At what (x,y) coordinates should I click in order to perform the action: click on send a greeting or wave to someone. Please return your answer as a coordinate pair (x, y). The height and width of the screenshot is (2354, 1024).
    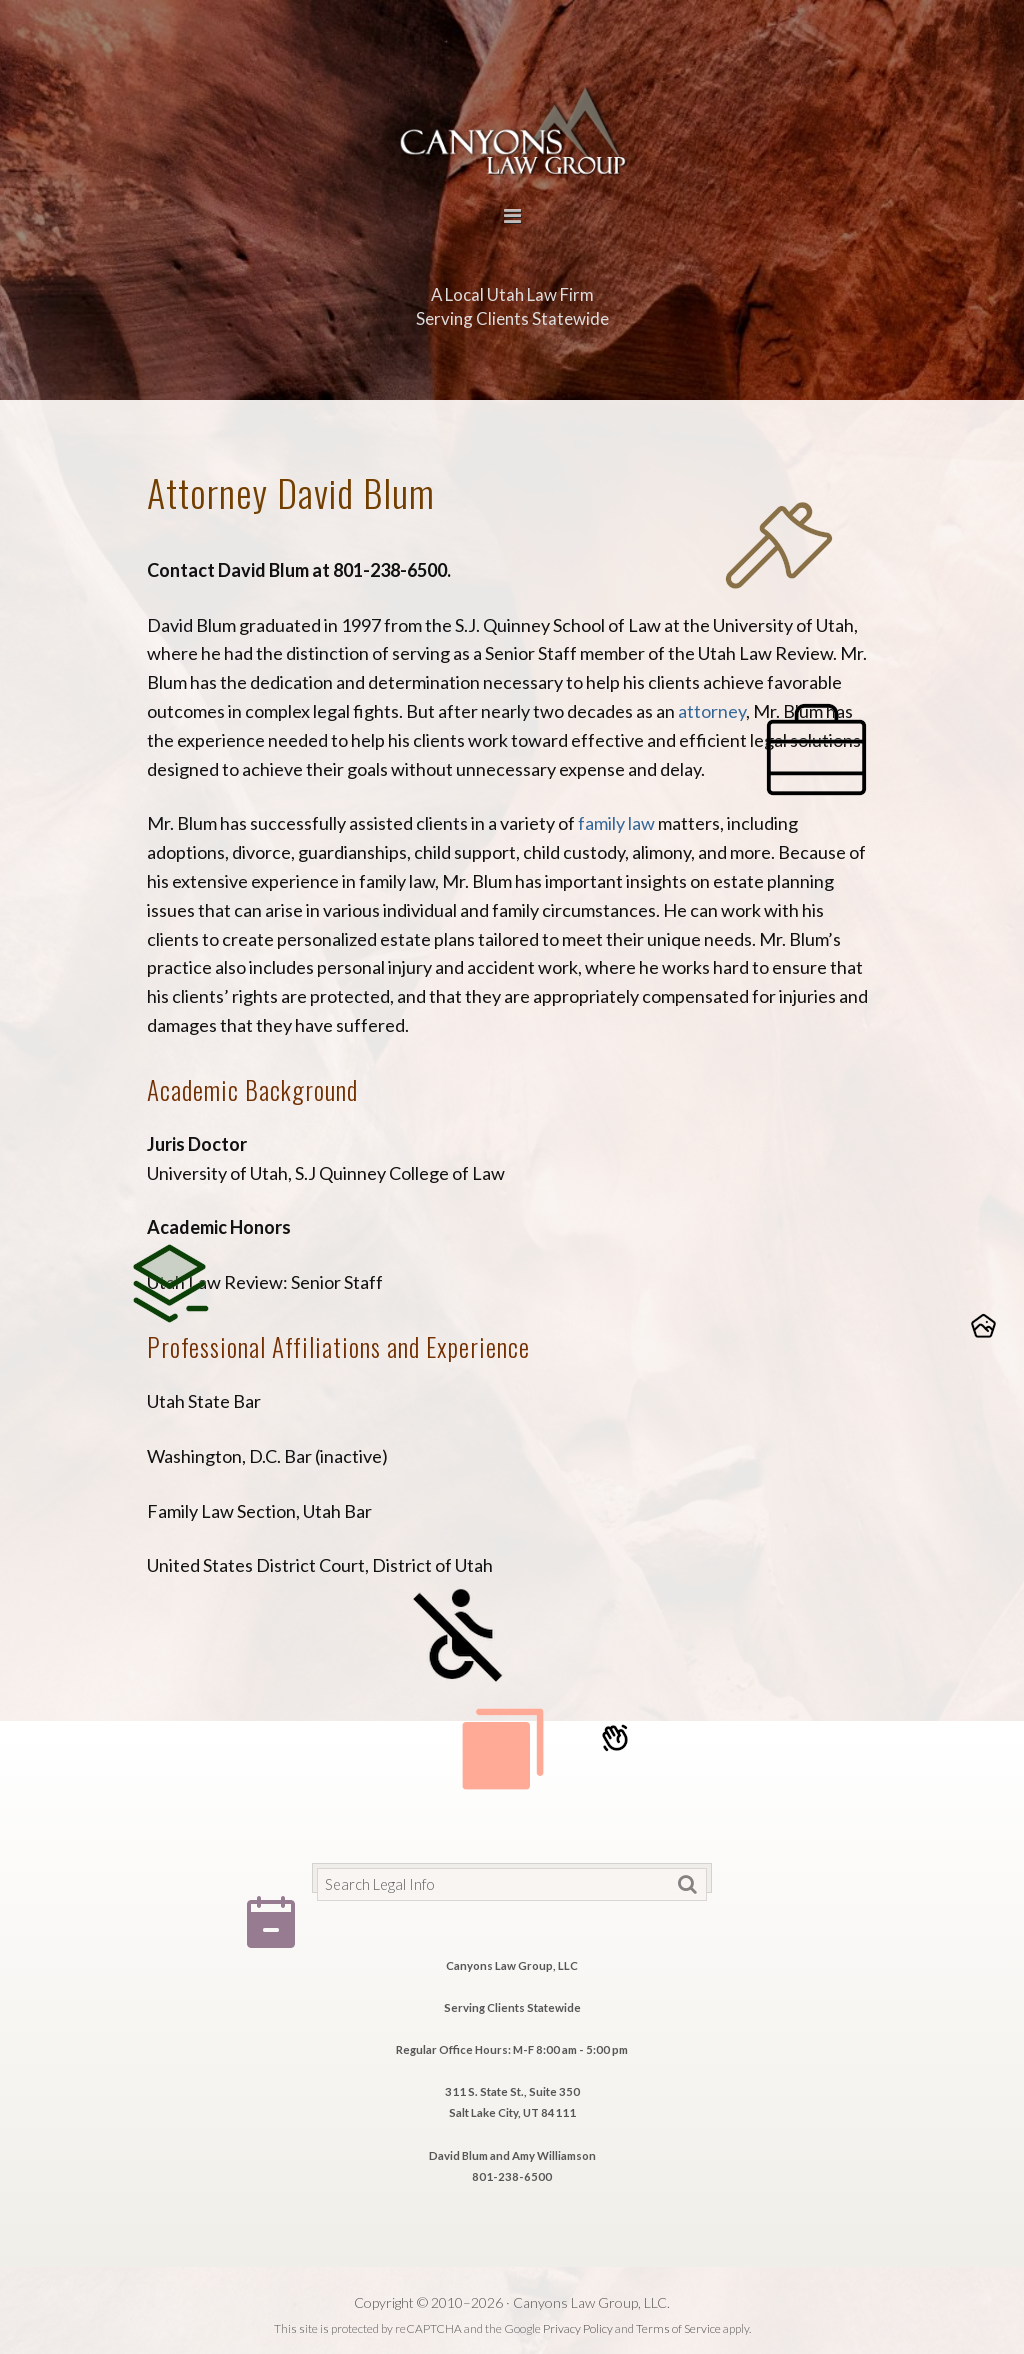
    Looking at the image, I should click on (615, 1738).